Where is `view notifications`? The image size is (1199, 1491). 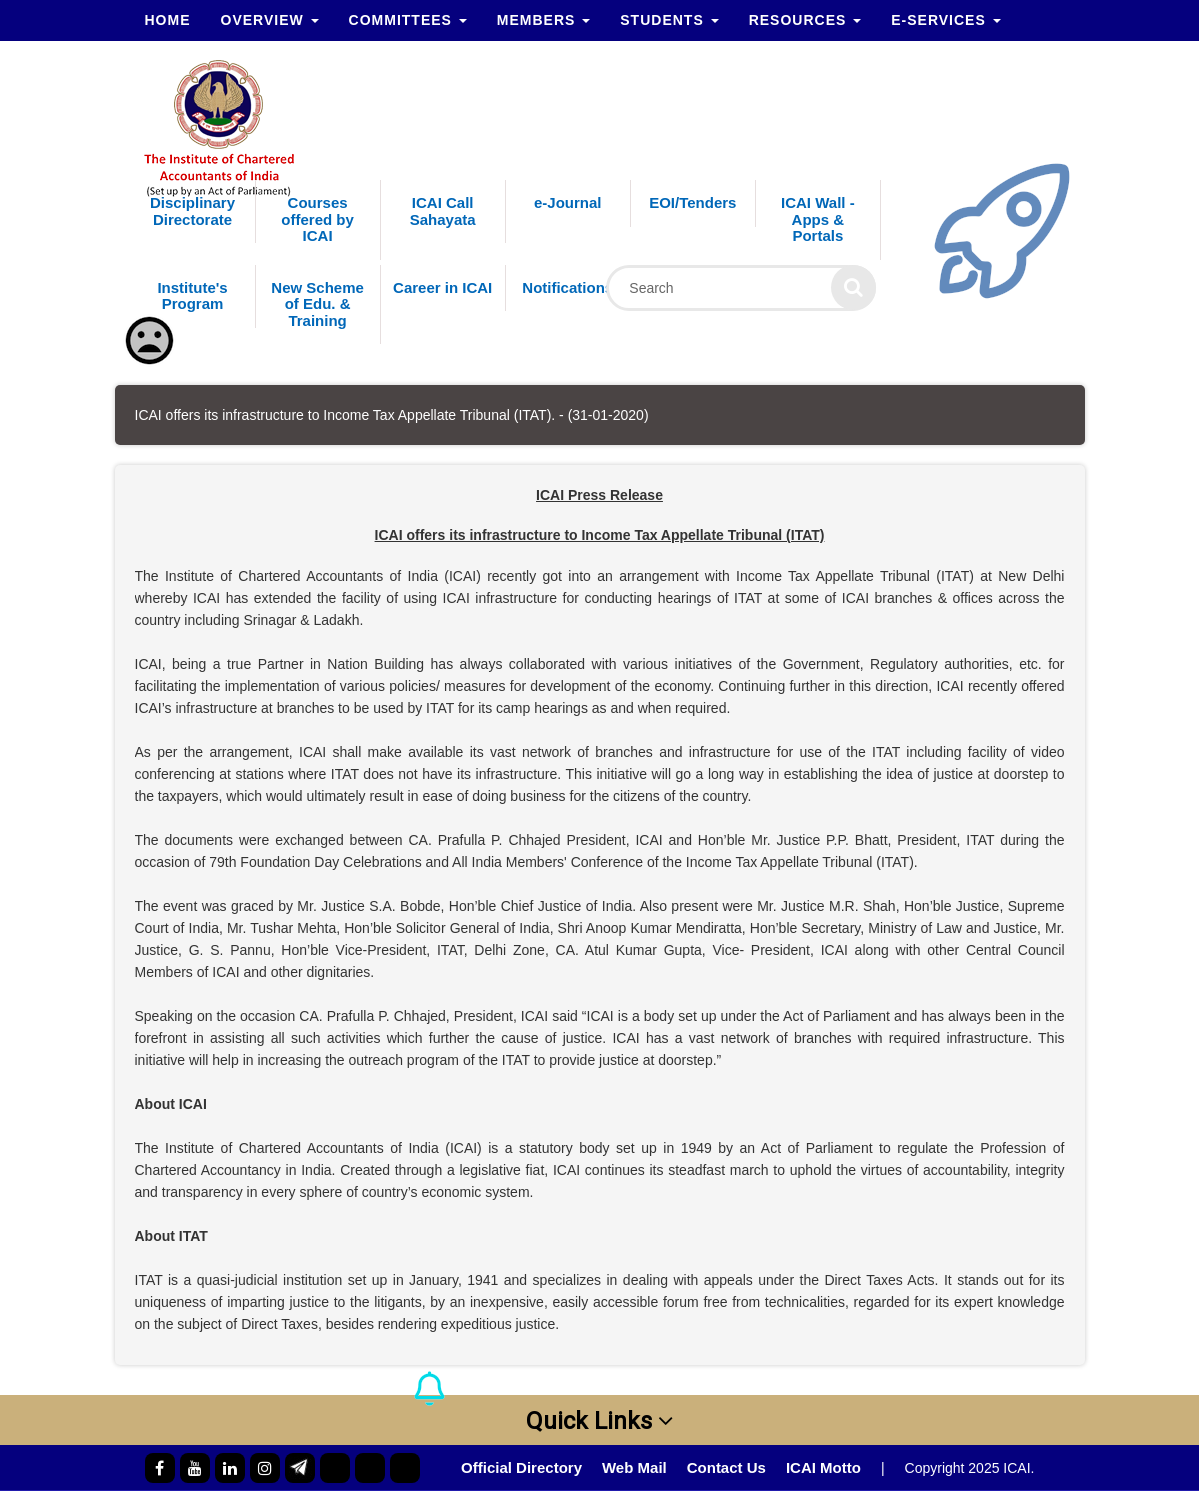
view notifications is located at coordinates (429, 1388).